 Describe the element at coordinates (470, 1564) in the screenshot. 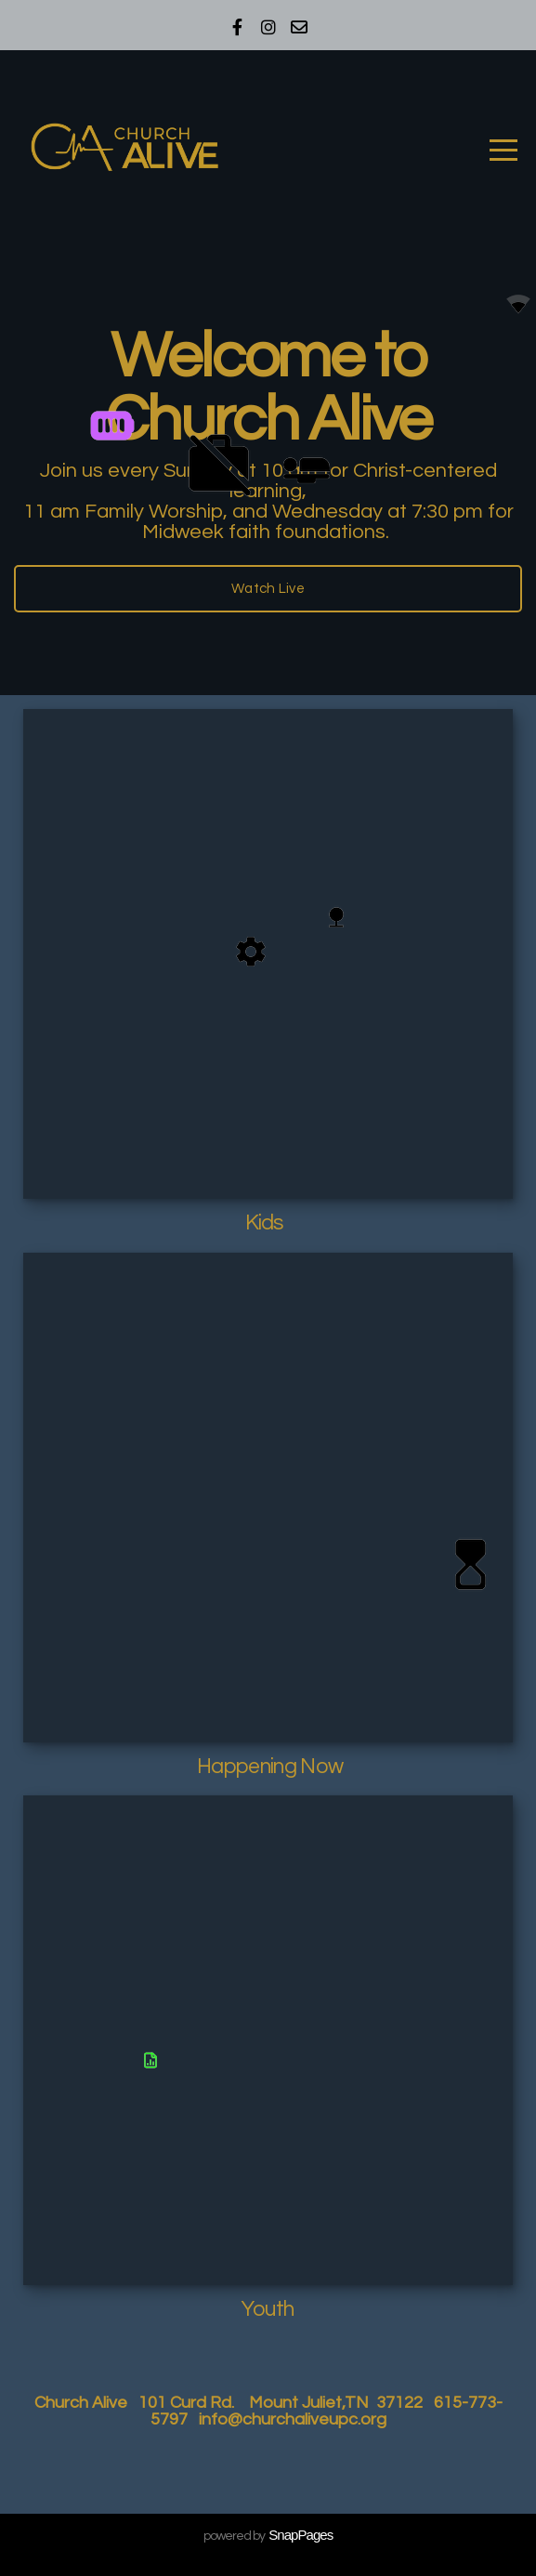

I see `indicates loading or processing in progress` at that location.